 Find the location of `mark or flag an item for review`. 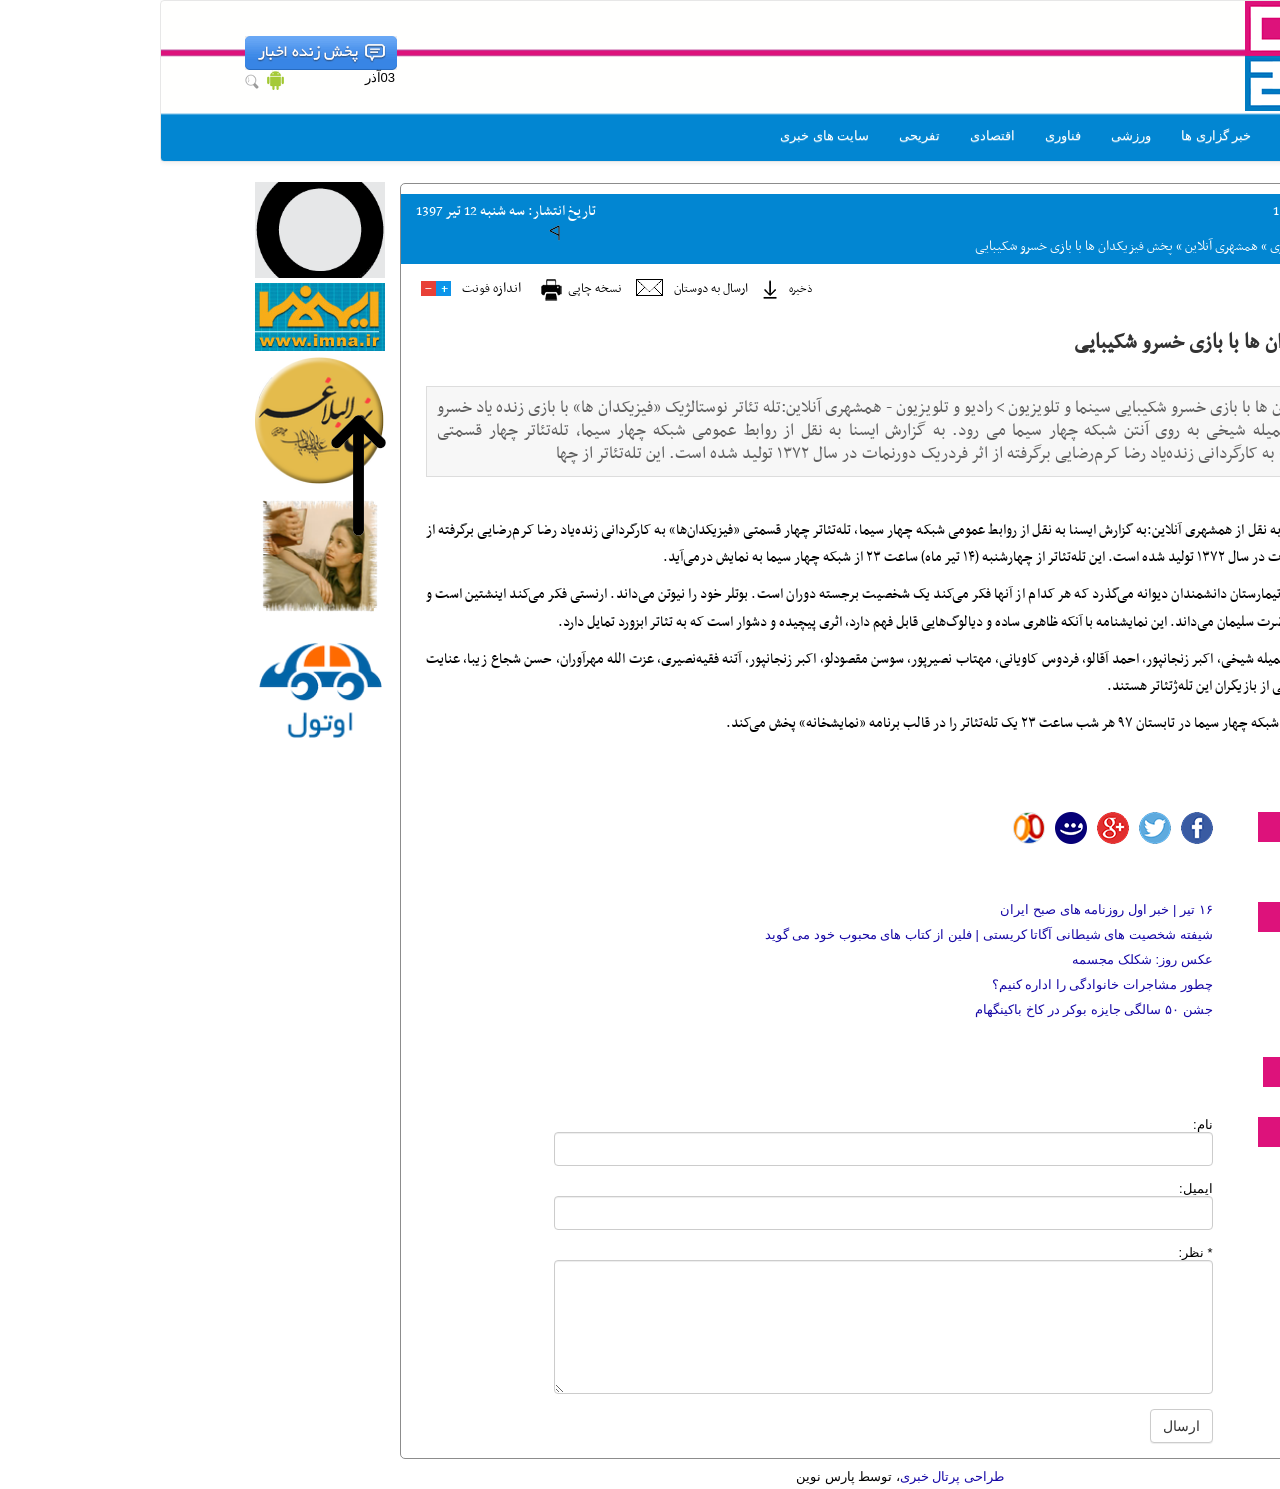

mark or flag an item for review is located at coordinates (555, 233).